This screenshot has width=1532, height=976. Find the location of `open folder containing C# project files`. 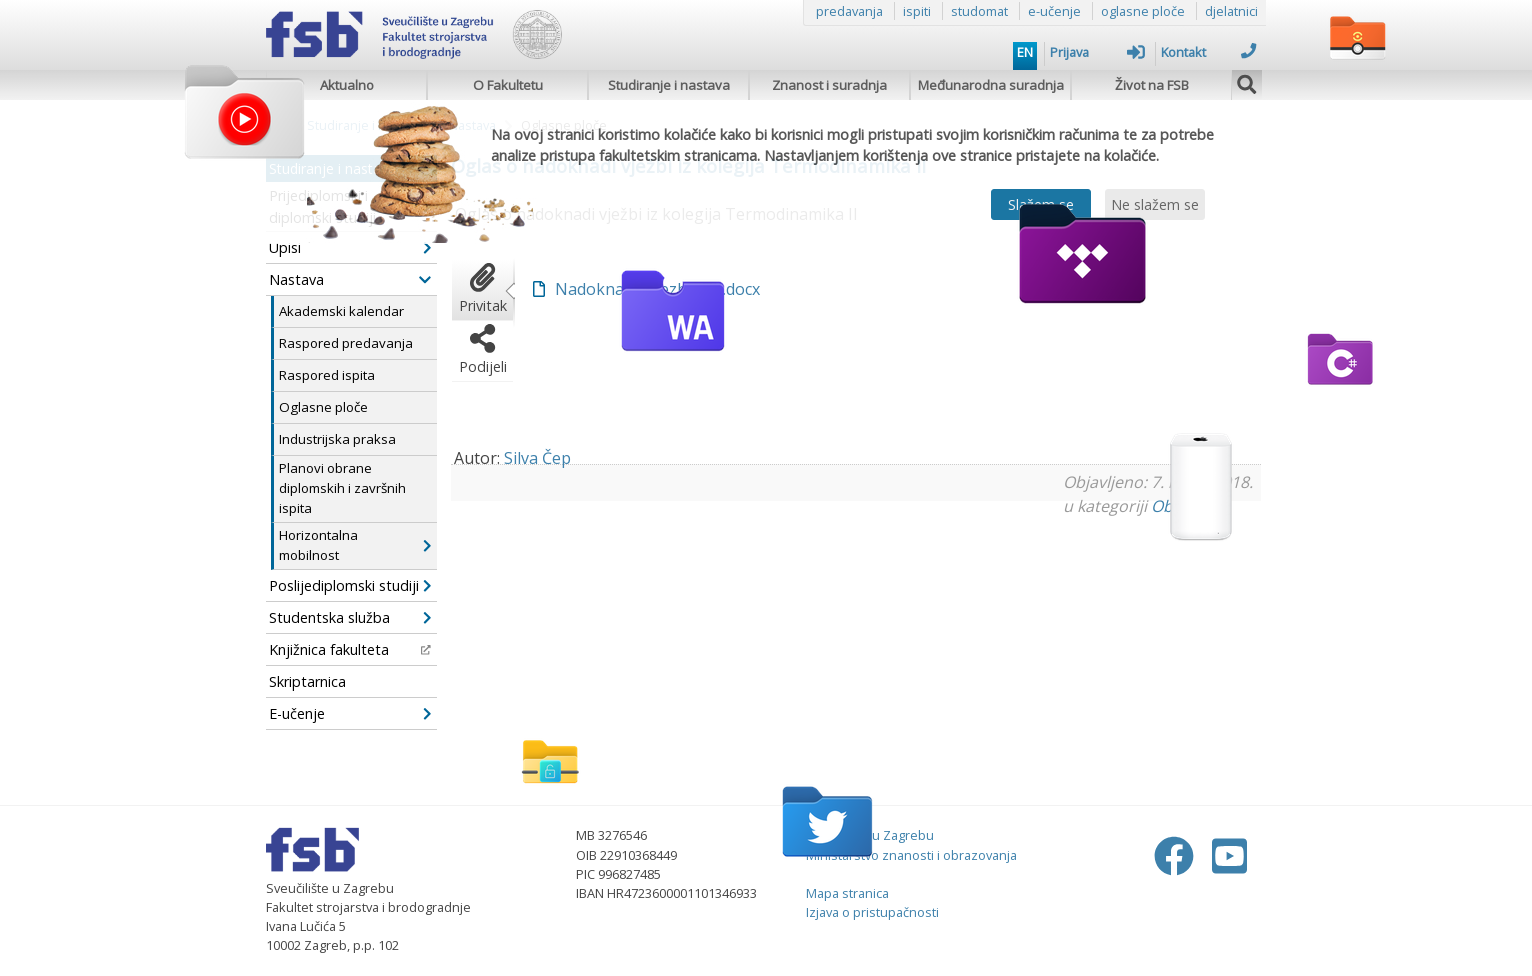

open folder containing C# project files is located at coordinates (1340, 361).